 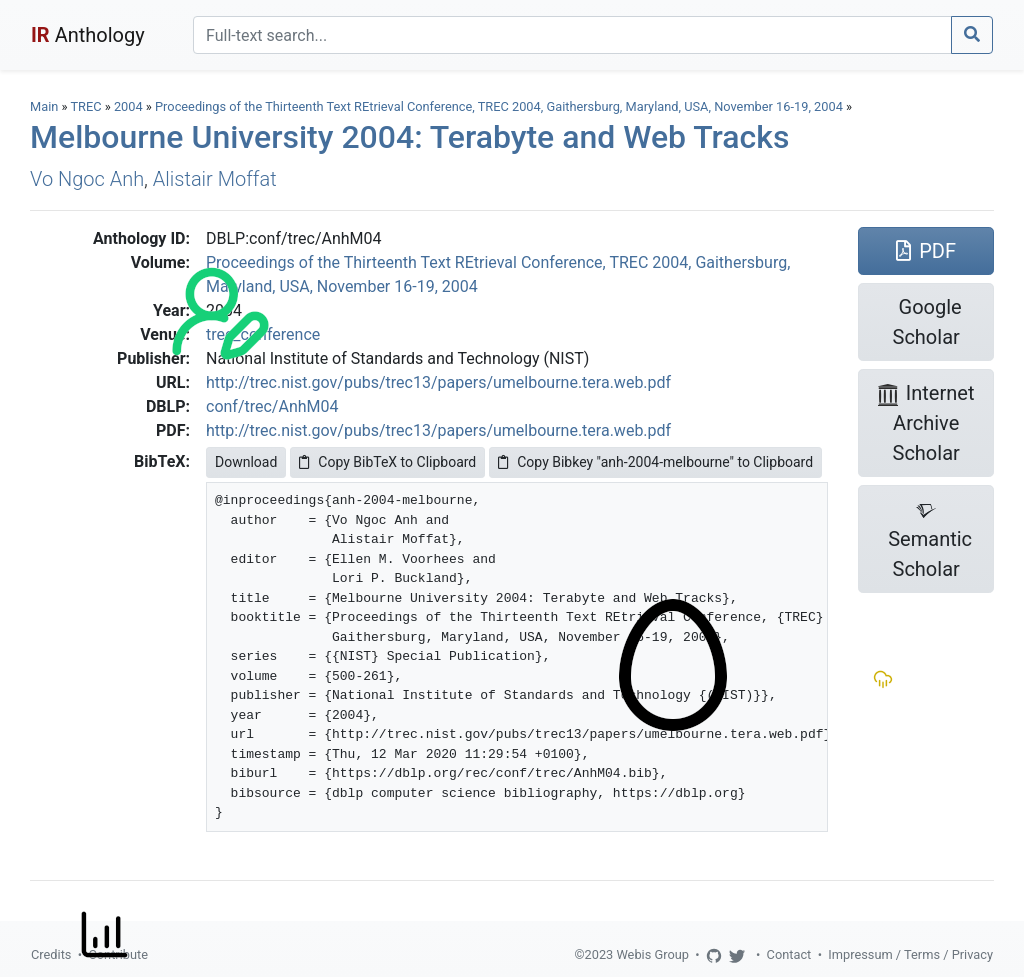 What do you see at coordinates (220, 311) in the screenshot?
I see `edit your profile` at bounding box center [220, 311].